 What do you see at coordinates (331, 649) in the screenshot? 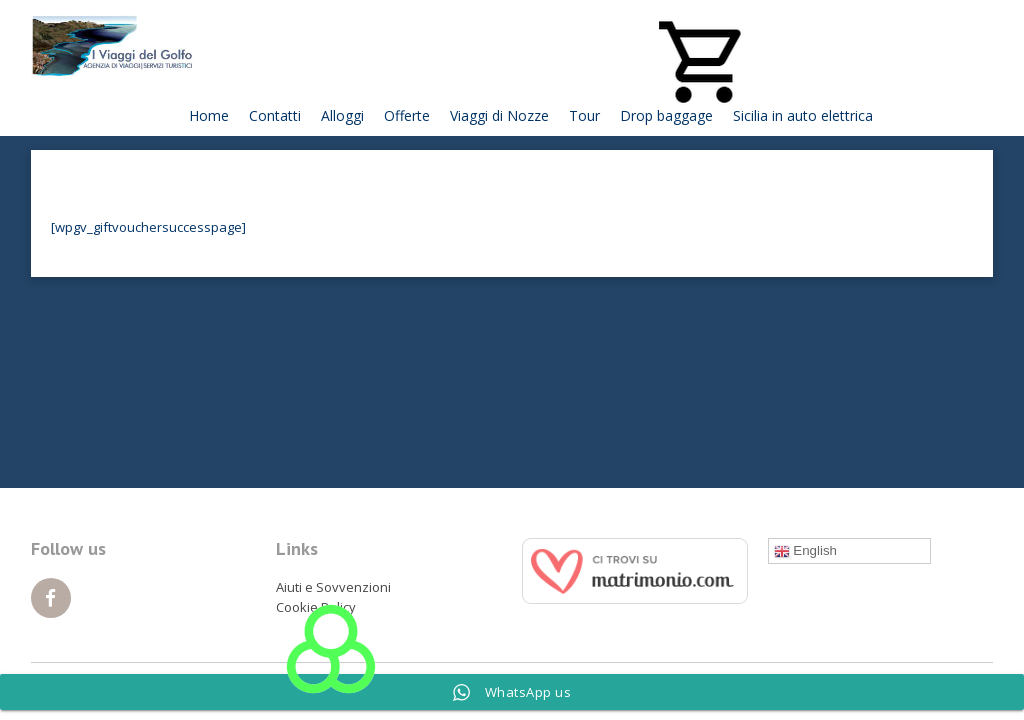
I see `apply filters to refine results` at bounding box center [331, 649].